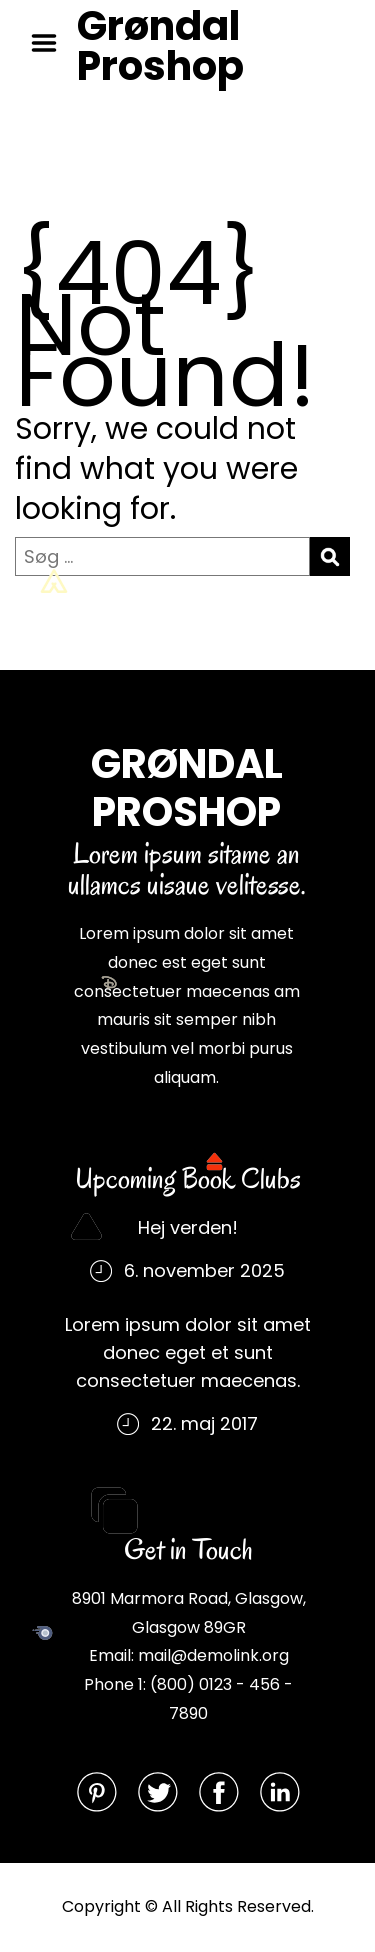 This screenshot has width=375, height=1952. I want to click on view camping or outdoor accommodation options, so click(54, 581).